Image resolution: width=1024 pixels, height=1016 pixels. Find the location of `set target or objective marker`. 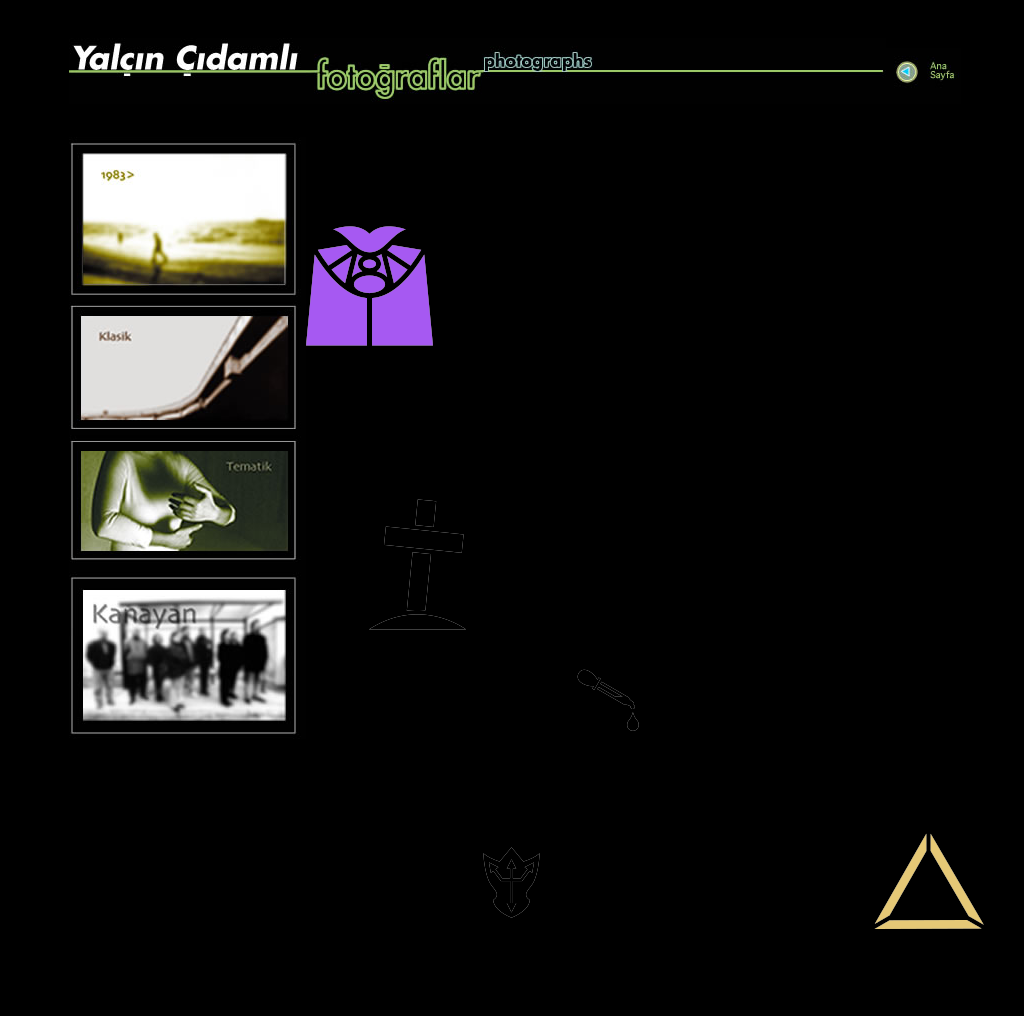

set target or objective marker is located at coordinates (928, 879).